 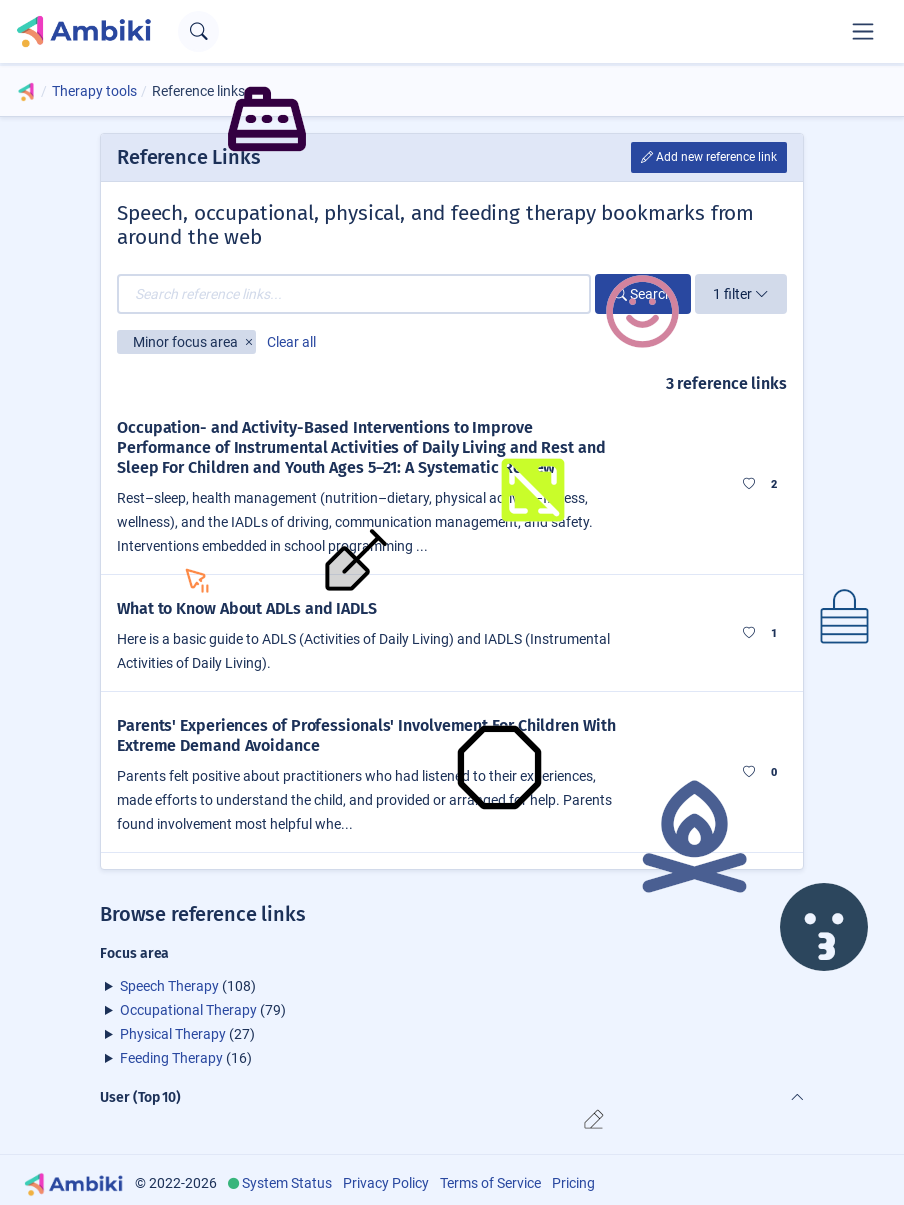 What do you see at coordinates (593, 1119) in the screenshot?
I see `edit or modify content` at bounding box center [593, 1119].